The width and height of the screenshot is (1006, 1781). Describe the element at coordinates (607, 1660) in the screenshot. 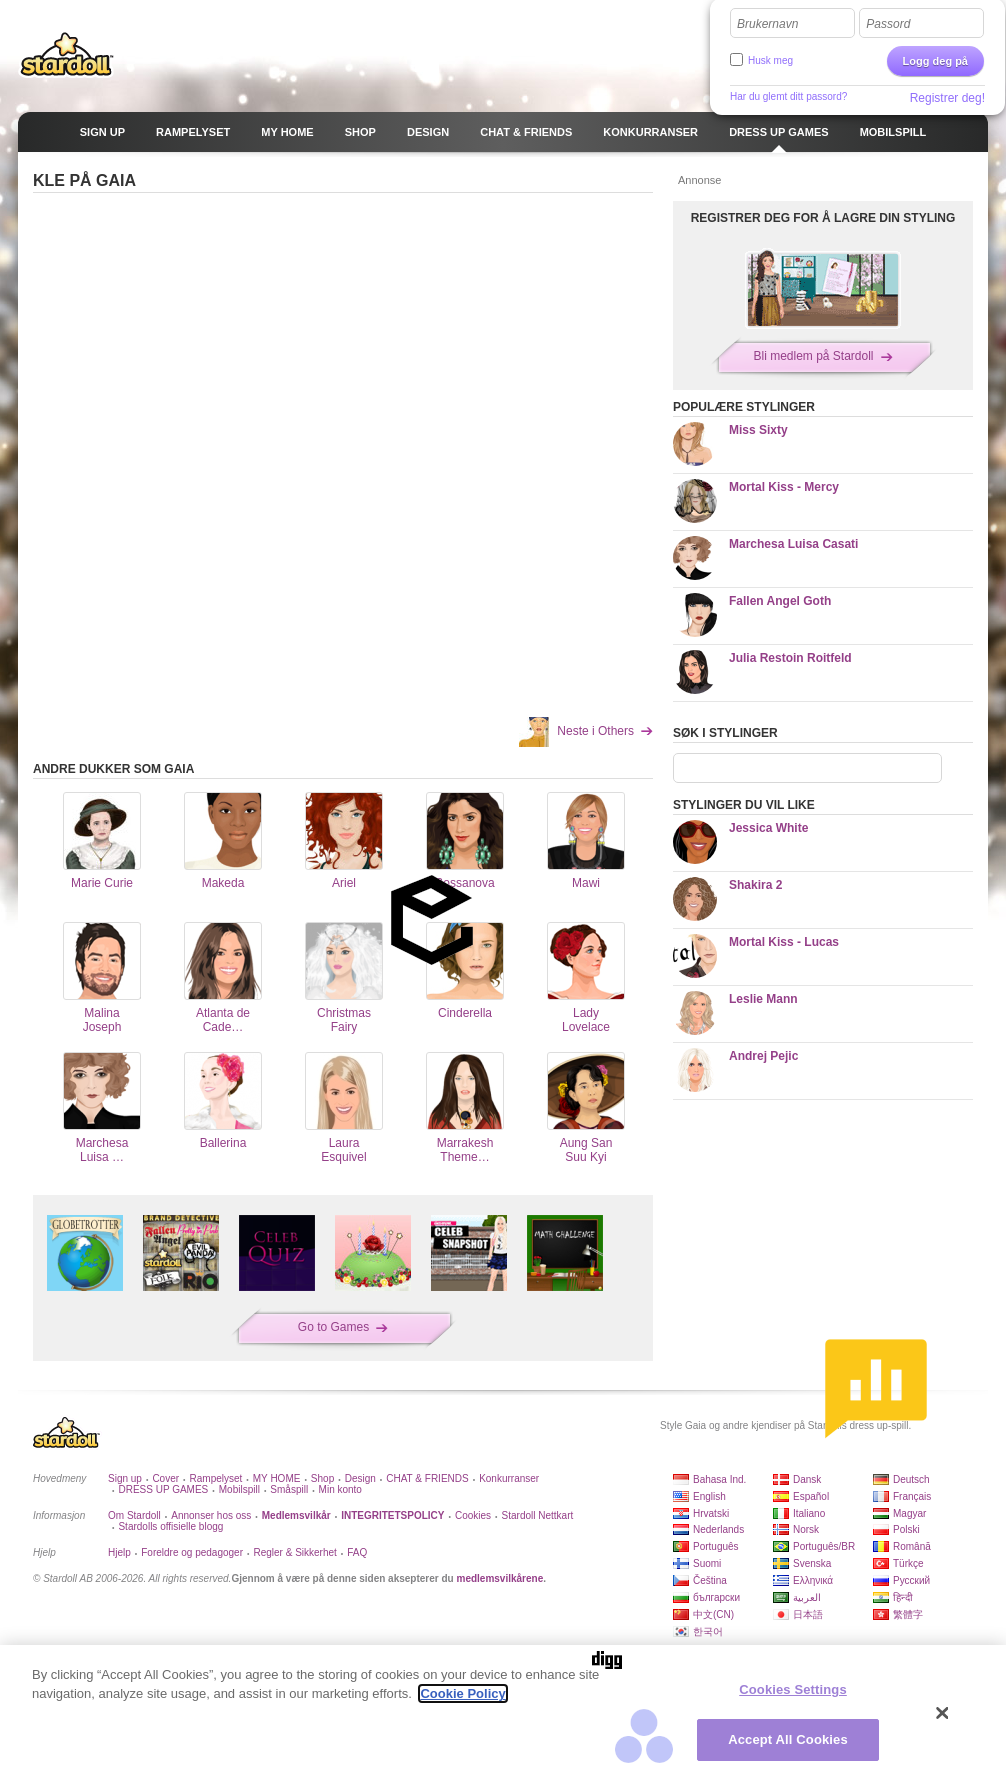

I see `digg social news website logo` at that location.